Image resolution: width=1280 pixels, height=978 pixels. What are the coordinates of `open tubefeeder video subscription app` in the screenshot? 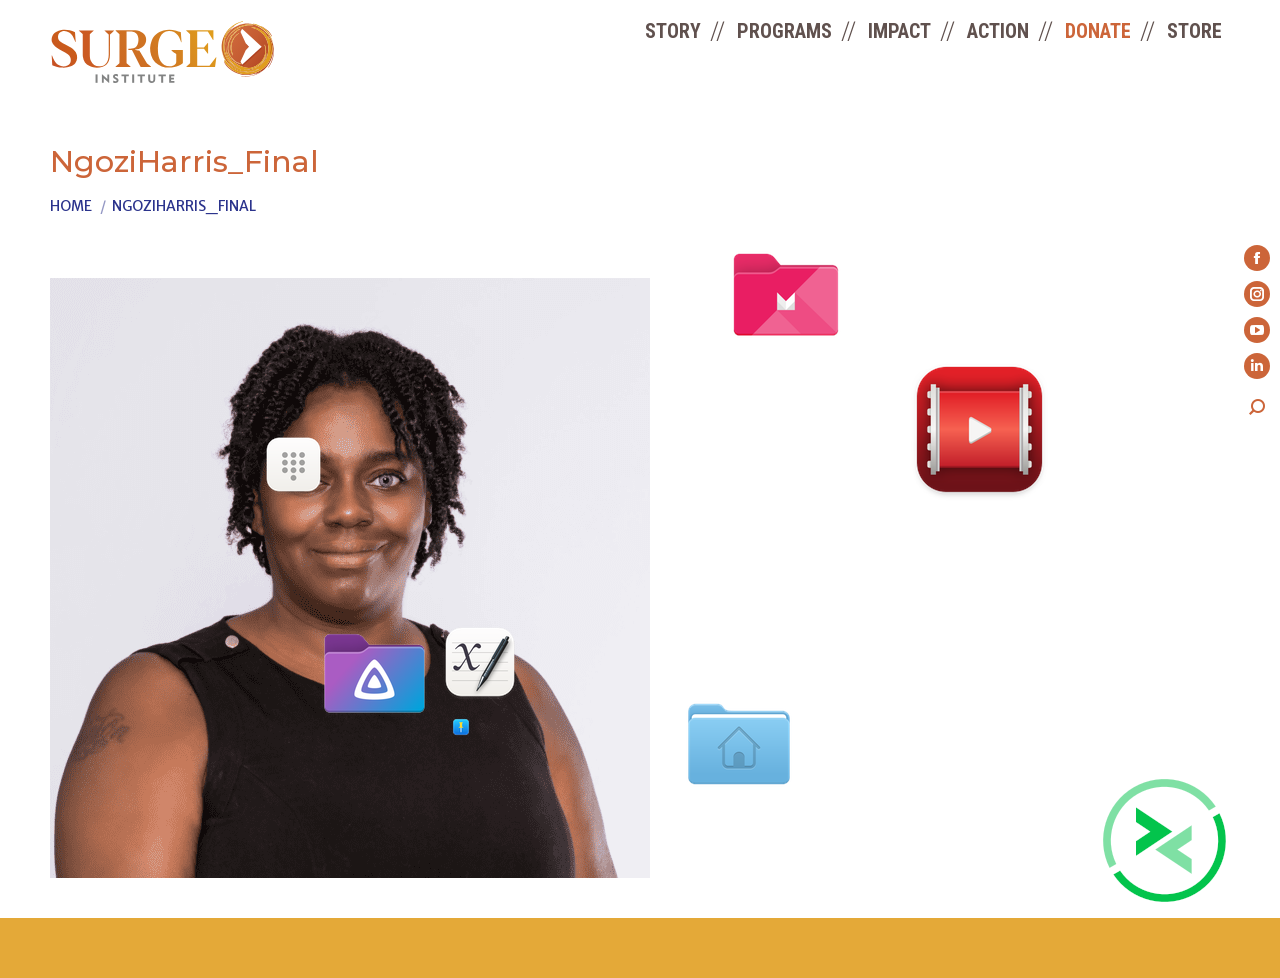 It's located at (979, 429).